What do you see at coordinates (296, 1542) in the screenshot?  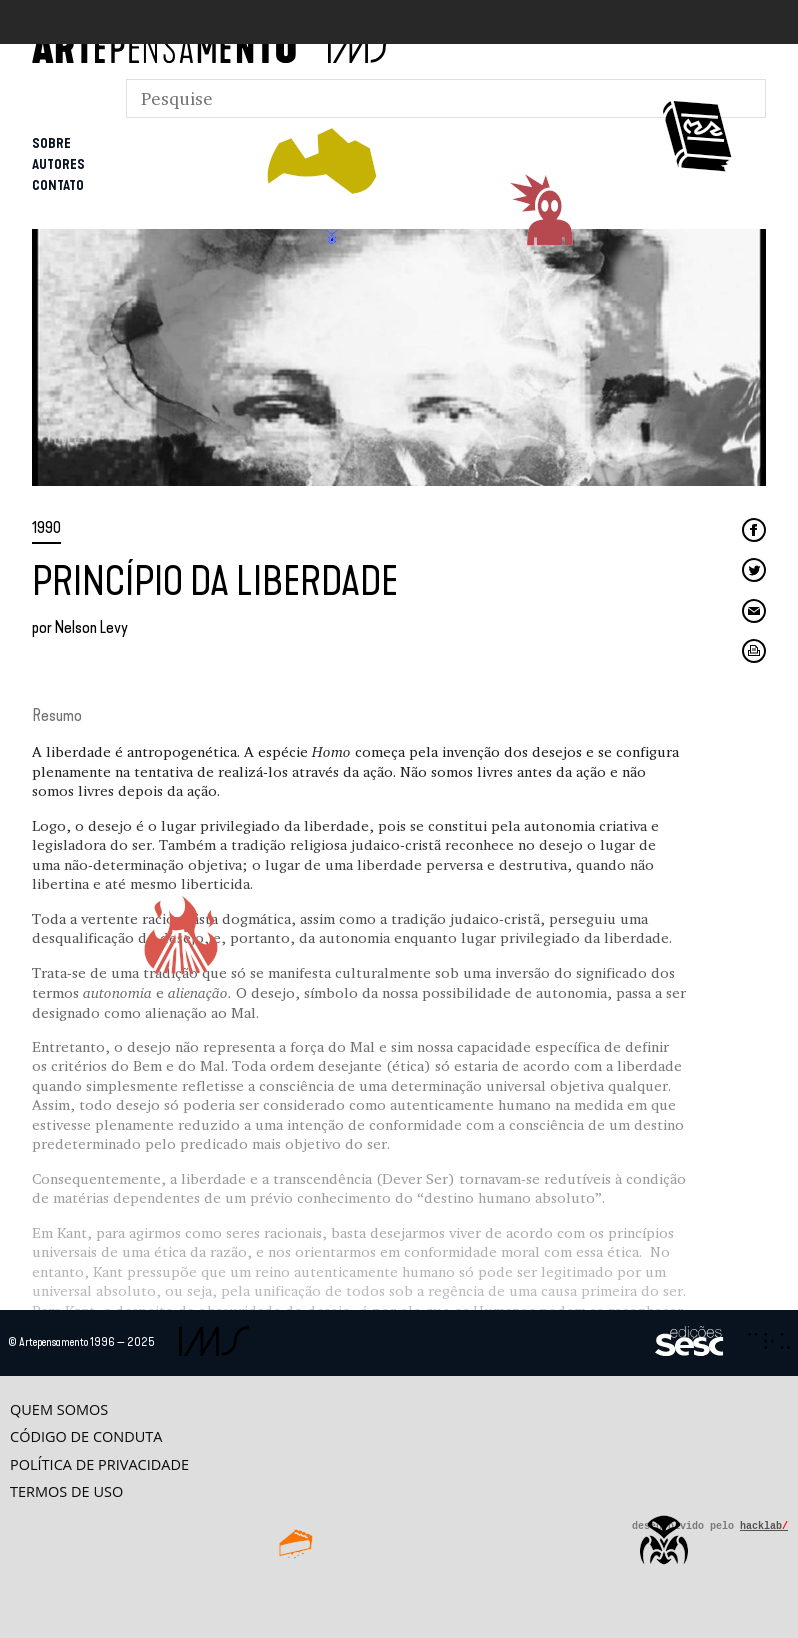 I see `view a portion of data in a chart` at bounding box center [296, 1542].